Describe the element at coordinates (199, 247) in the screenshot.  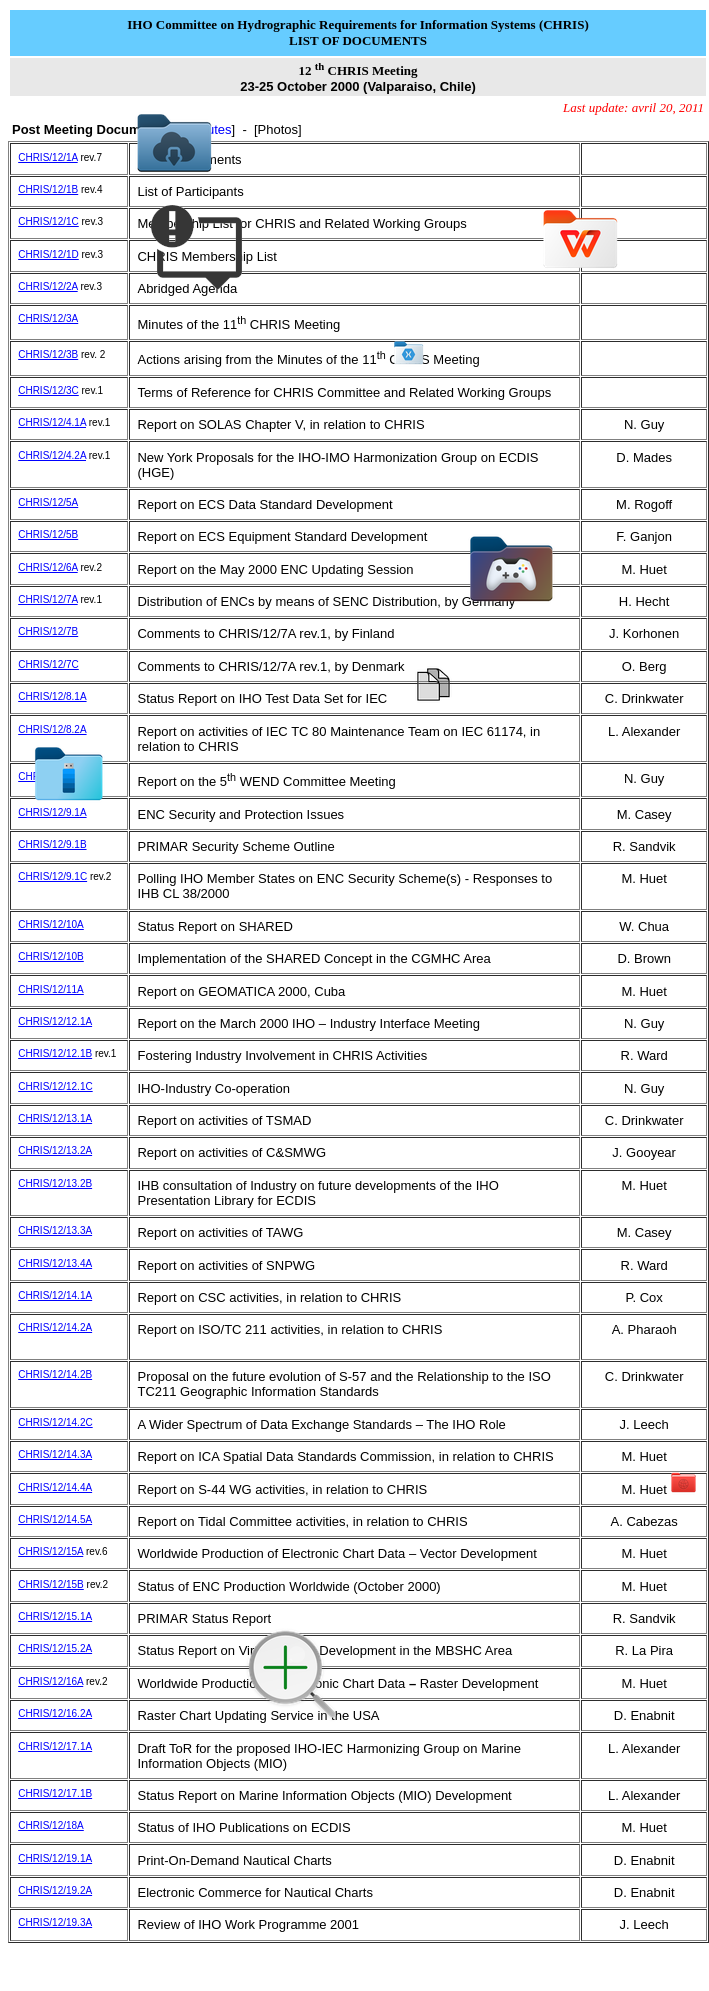
I see `manage notification settings` at that location.